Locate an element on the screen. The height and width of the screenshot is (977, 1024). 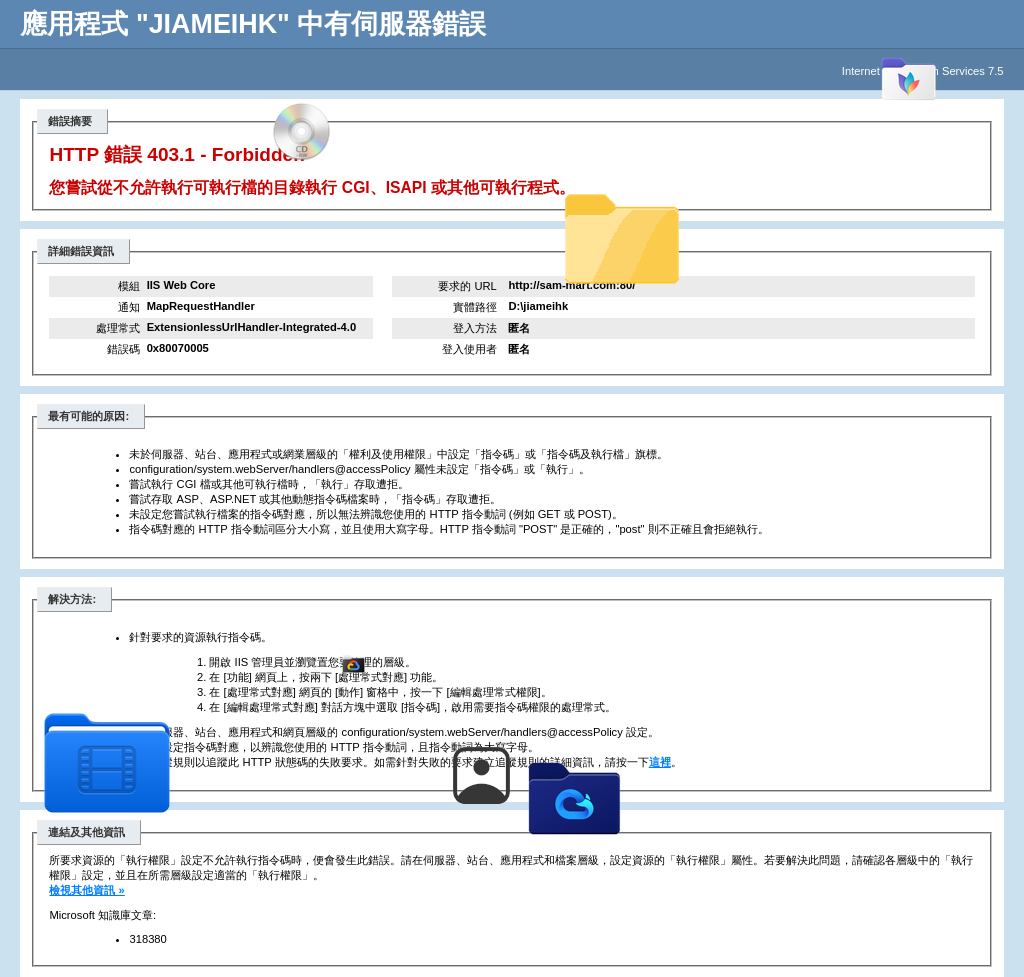
open wondershare inclowdz cloud storage folder is located at coordinates (574, 801).